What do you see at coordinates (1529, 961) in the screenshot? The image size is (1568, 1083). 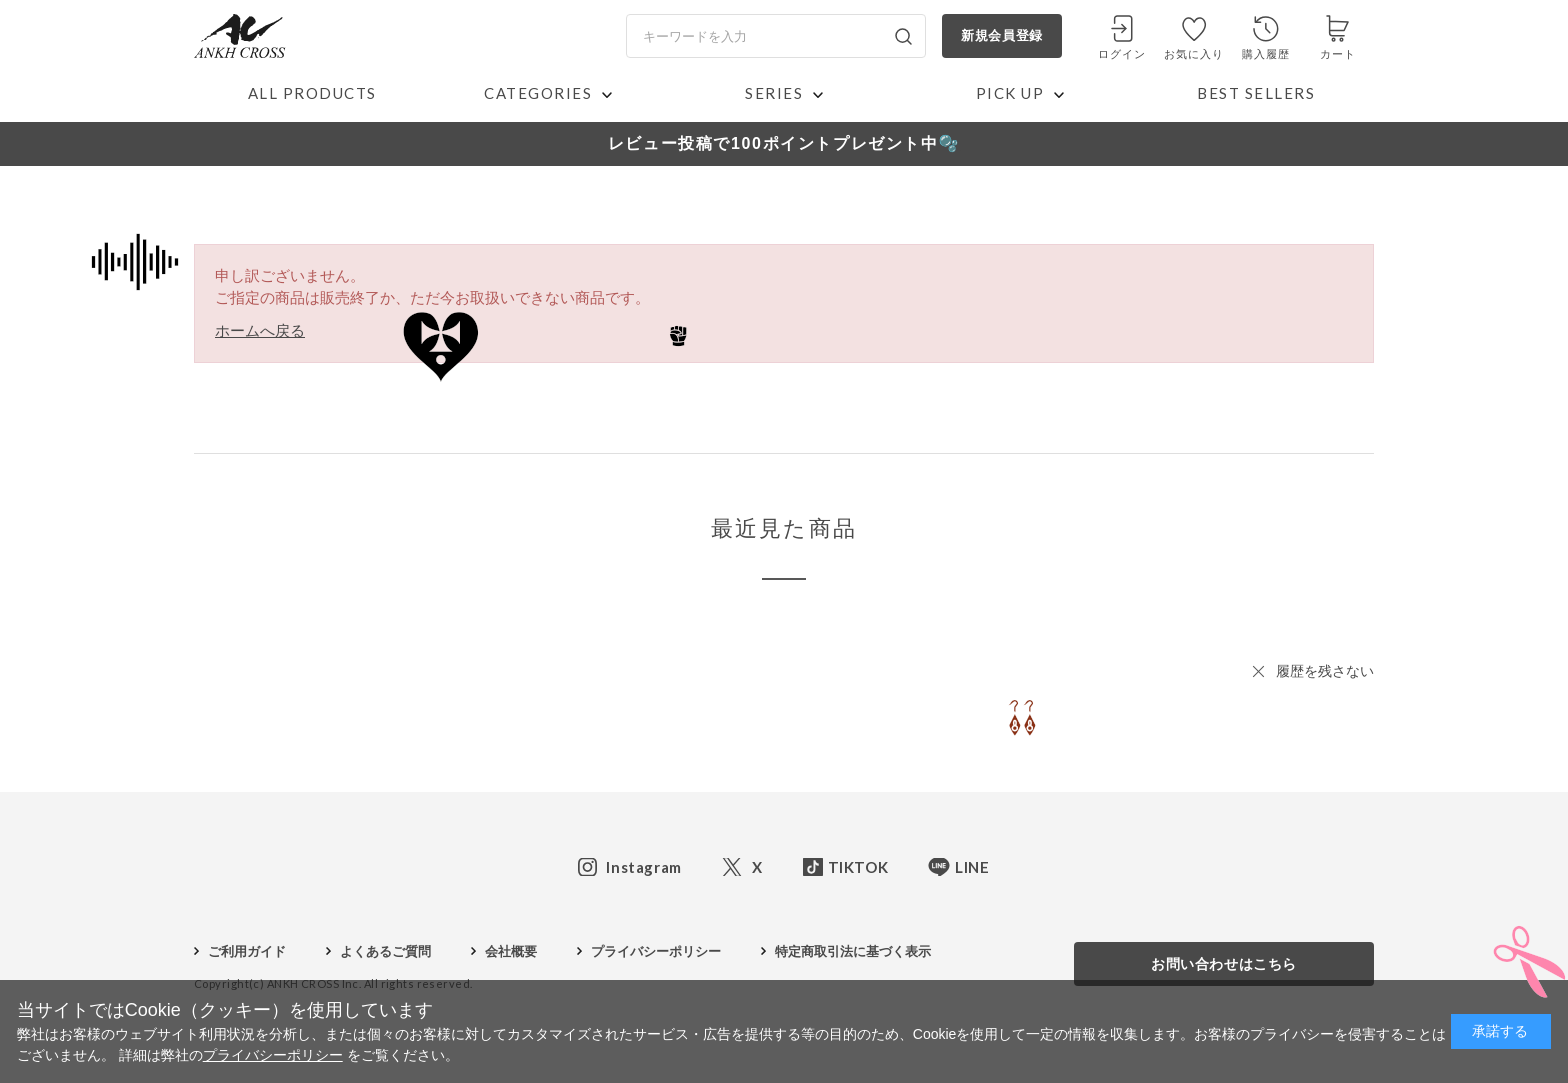 I see `cut selected content` at bounding box center [1529, 961].